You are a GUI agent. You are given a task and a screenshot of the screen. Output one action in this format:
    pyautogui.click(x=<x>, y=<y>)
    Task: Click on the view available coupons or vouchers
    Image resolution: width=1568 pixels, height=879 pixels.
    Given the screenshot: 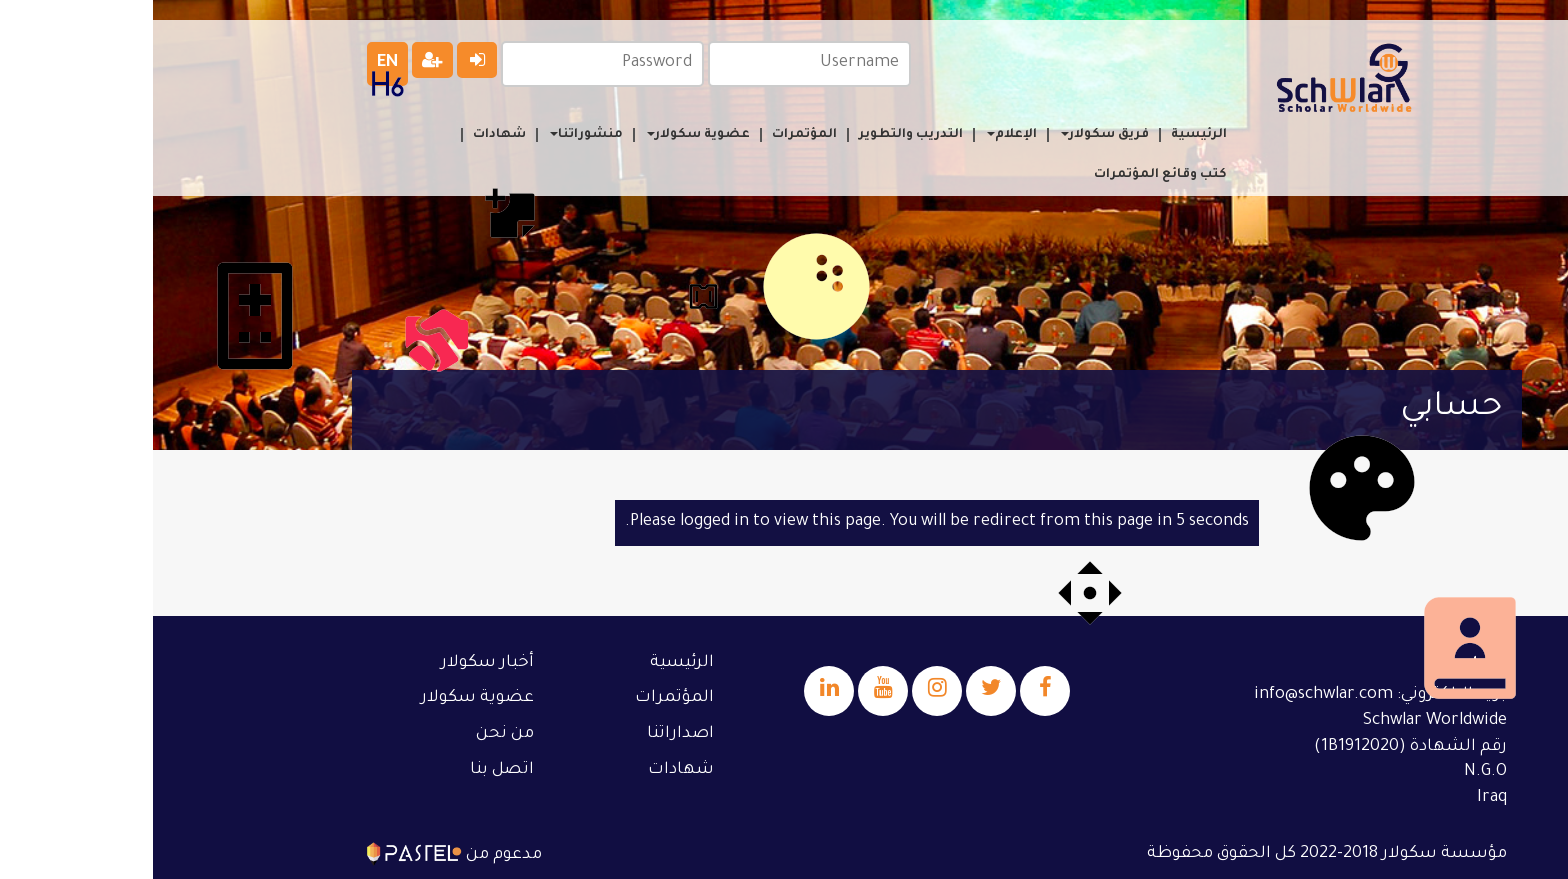 What is the action you would take?
    pyautogui.click(x=703, y=296)
    